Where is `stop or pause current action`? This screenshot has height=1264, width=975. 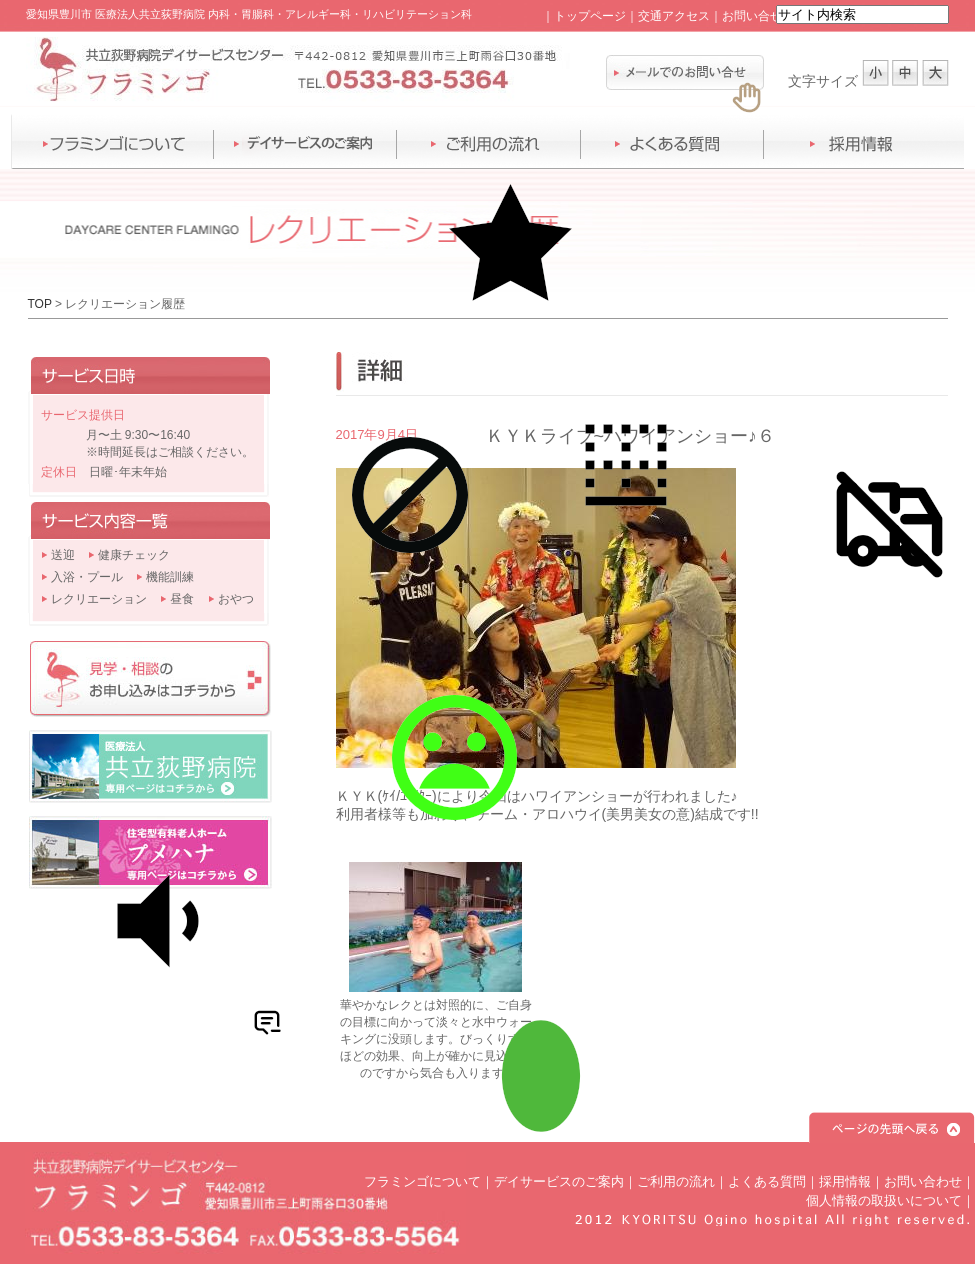 stop or pause current action is located at coordinates (747, 97).